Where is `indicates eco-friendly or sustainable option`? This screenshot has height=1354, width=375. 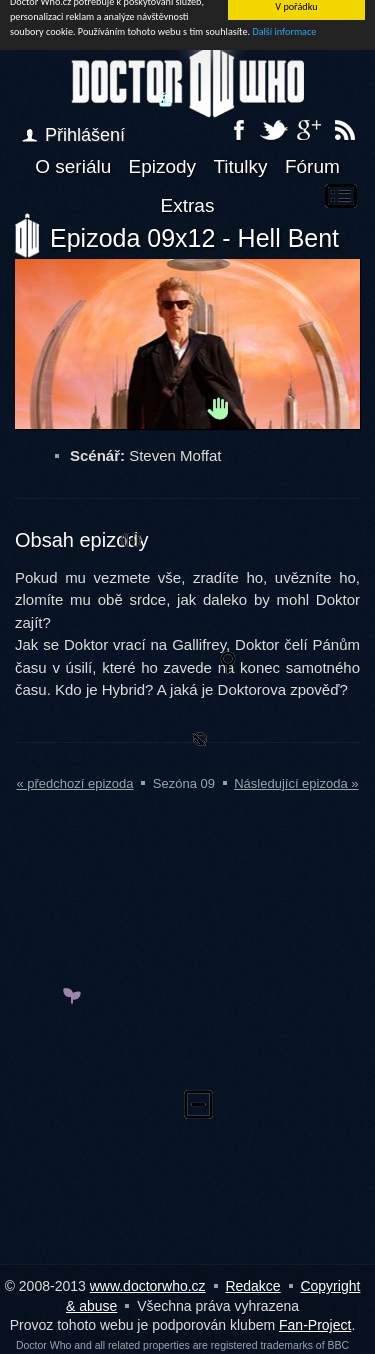 indicates eco-friendly or sustainable option is located at coordinates (72, 996).